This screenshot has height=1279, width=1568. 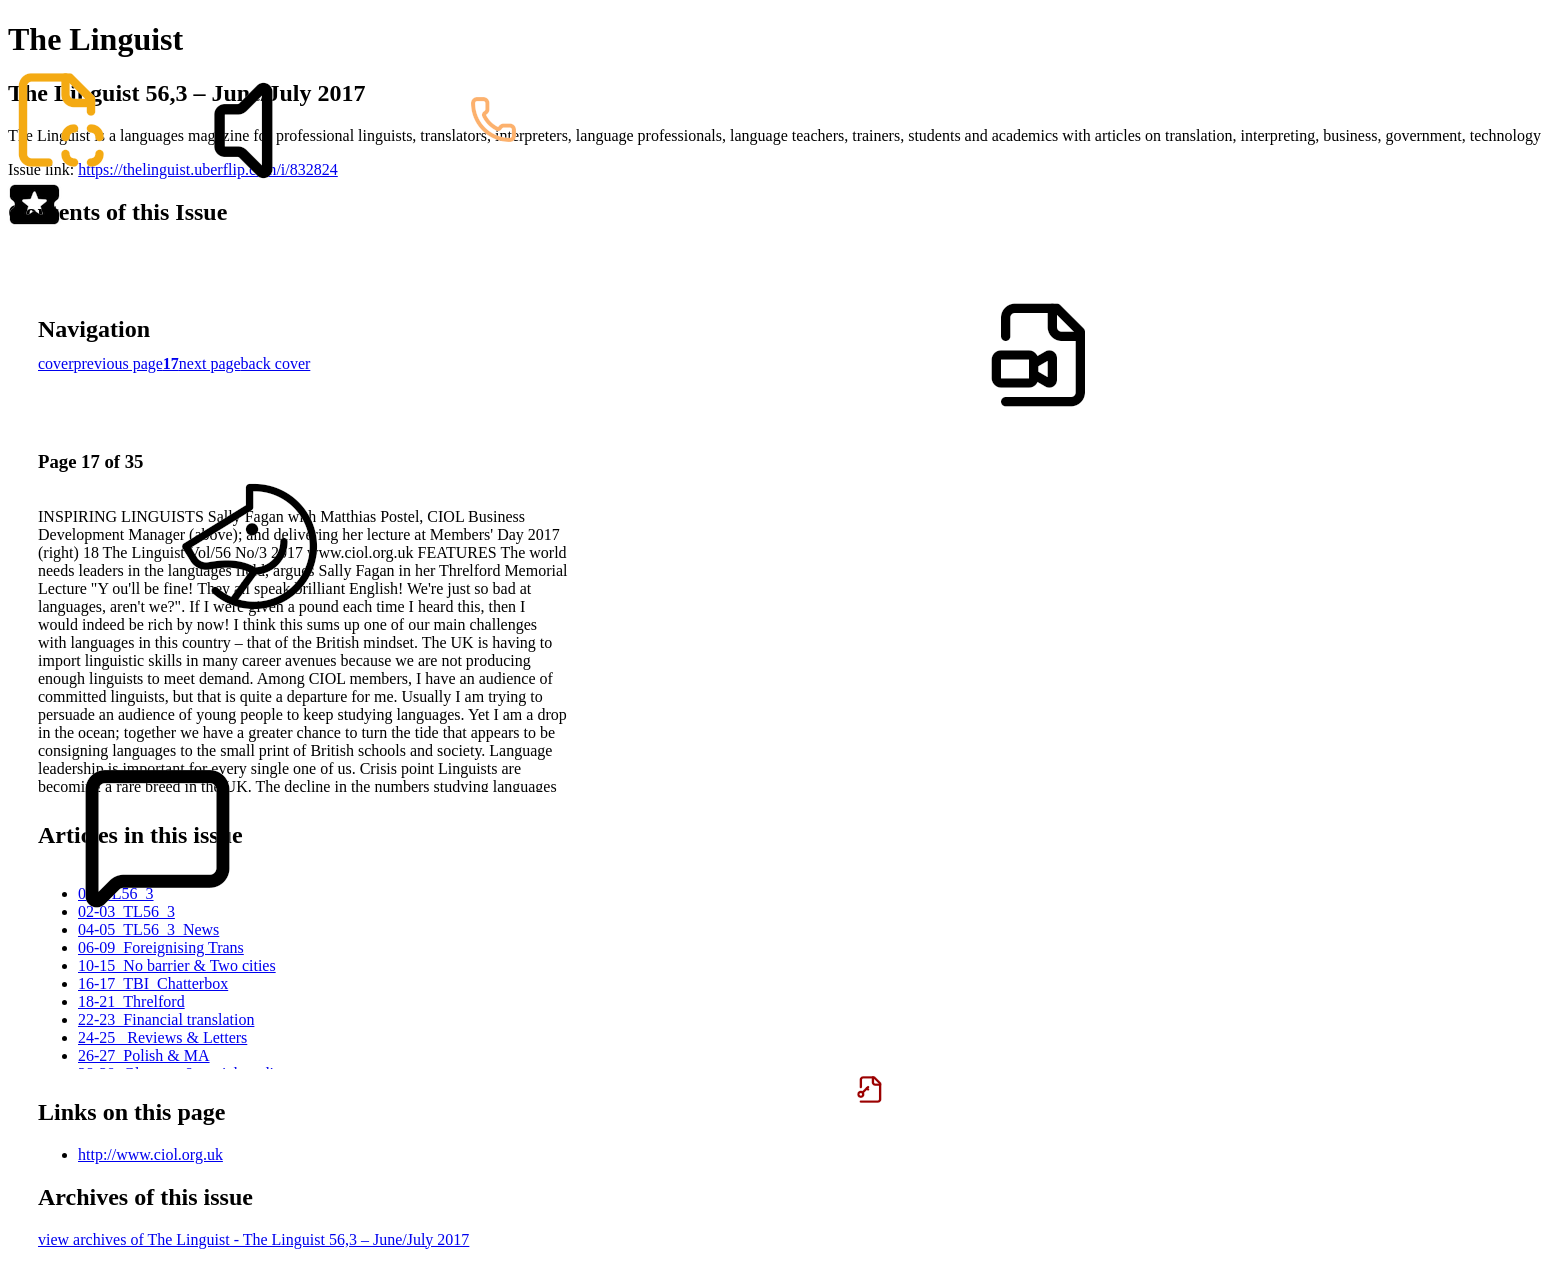 What do you see at coordinates (272, 130) in the screenshot?
I see `adjust audio volume settings` at bounding box center [272, 130].